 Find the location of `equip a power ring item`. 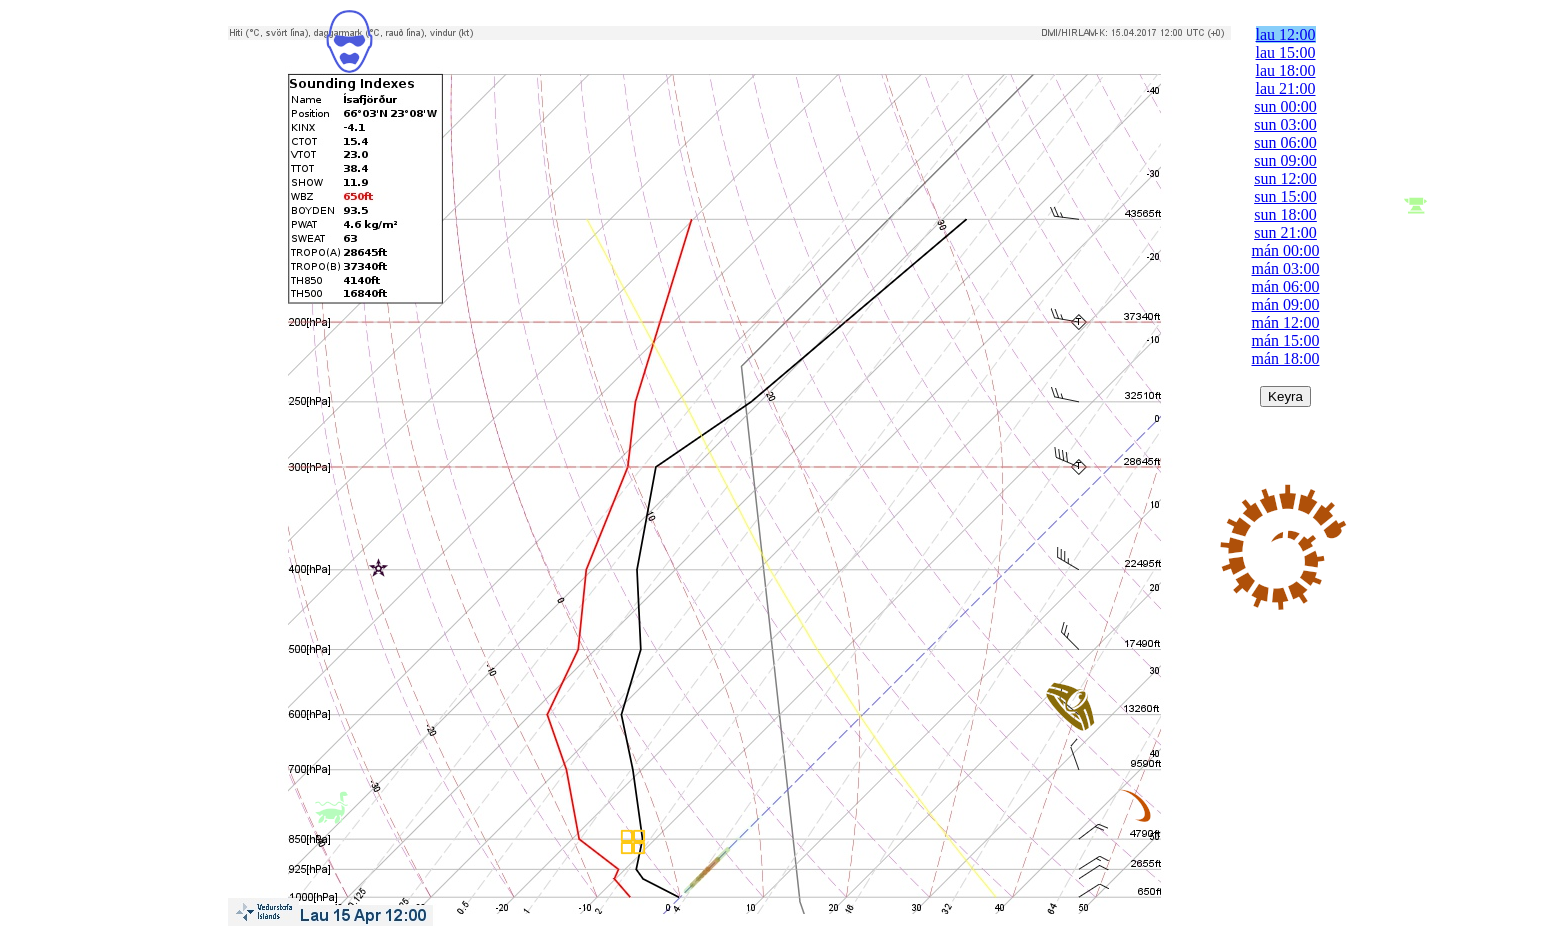

equip a power ring item is located at coordinates (1070, 706).